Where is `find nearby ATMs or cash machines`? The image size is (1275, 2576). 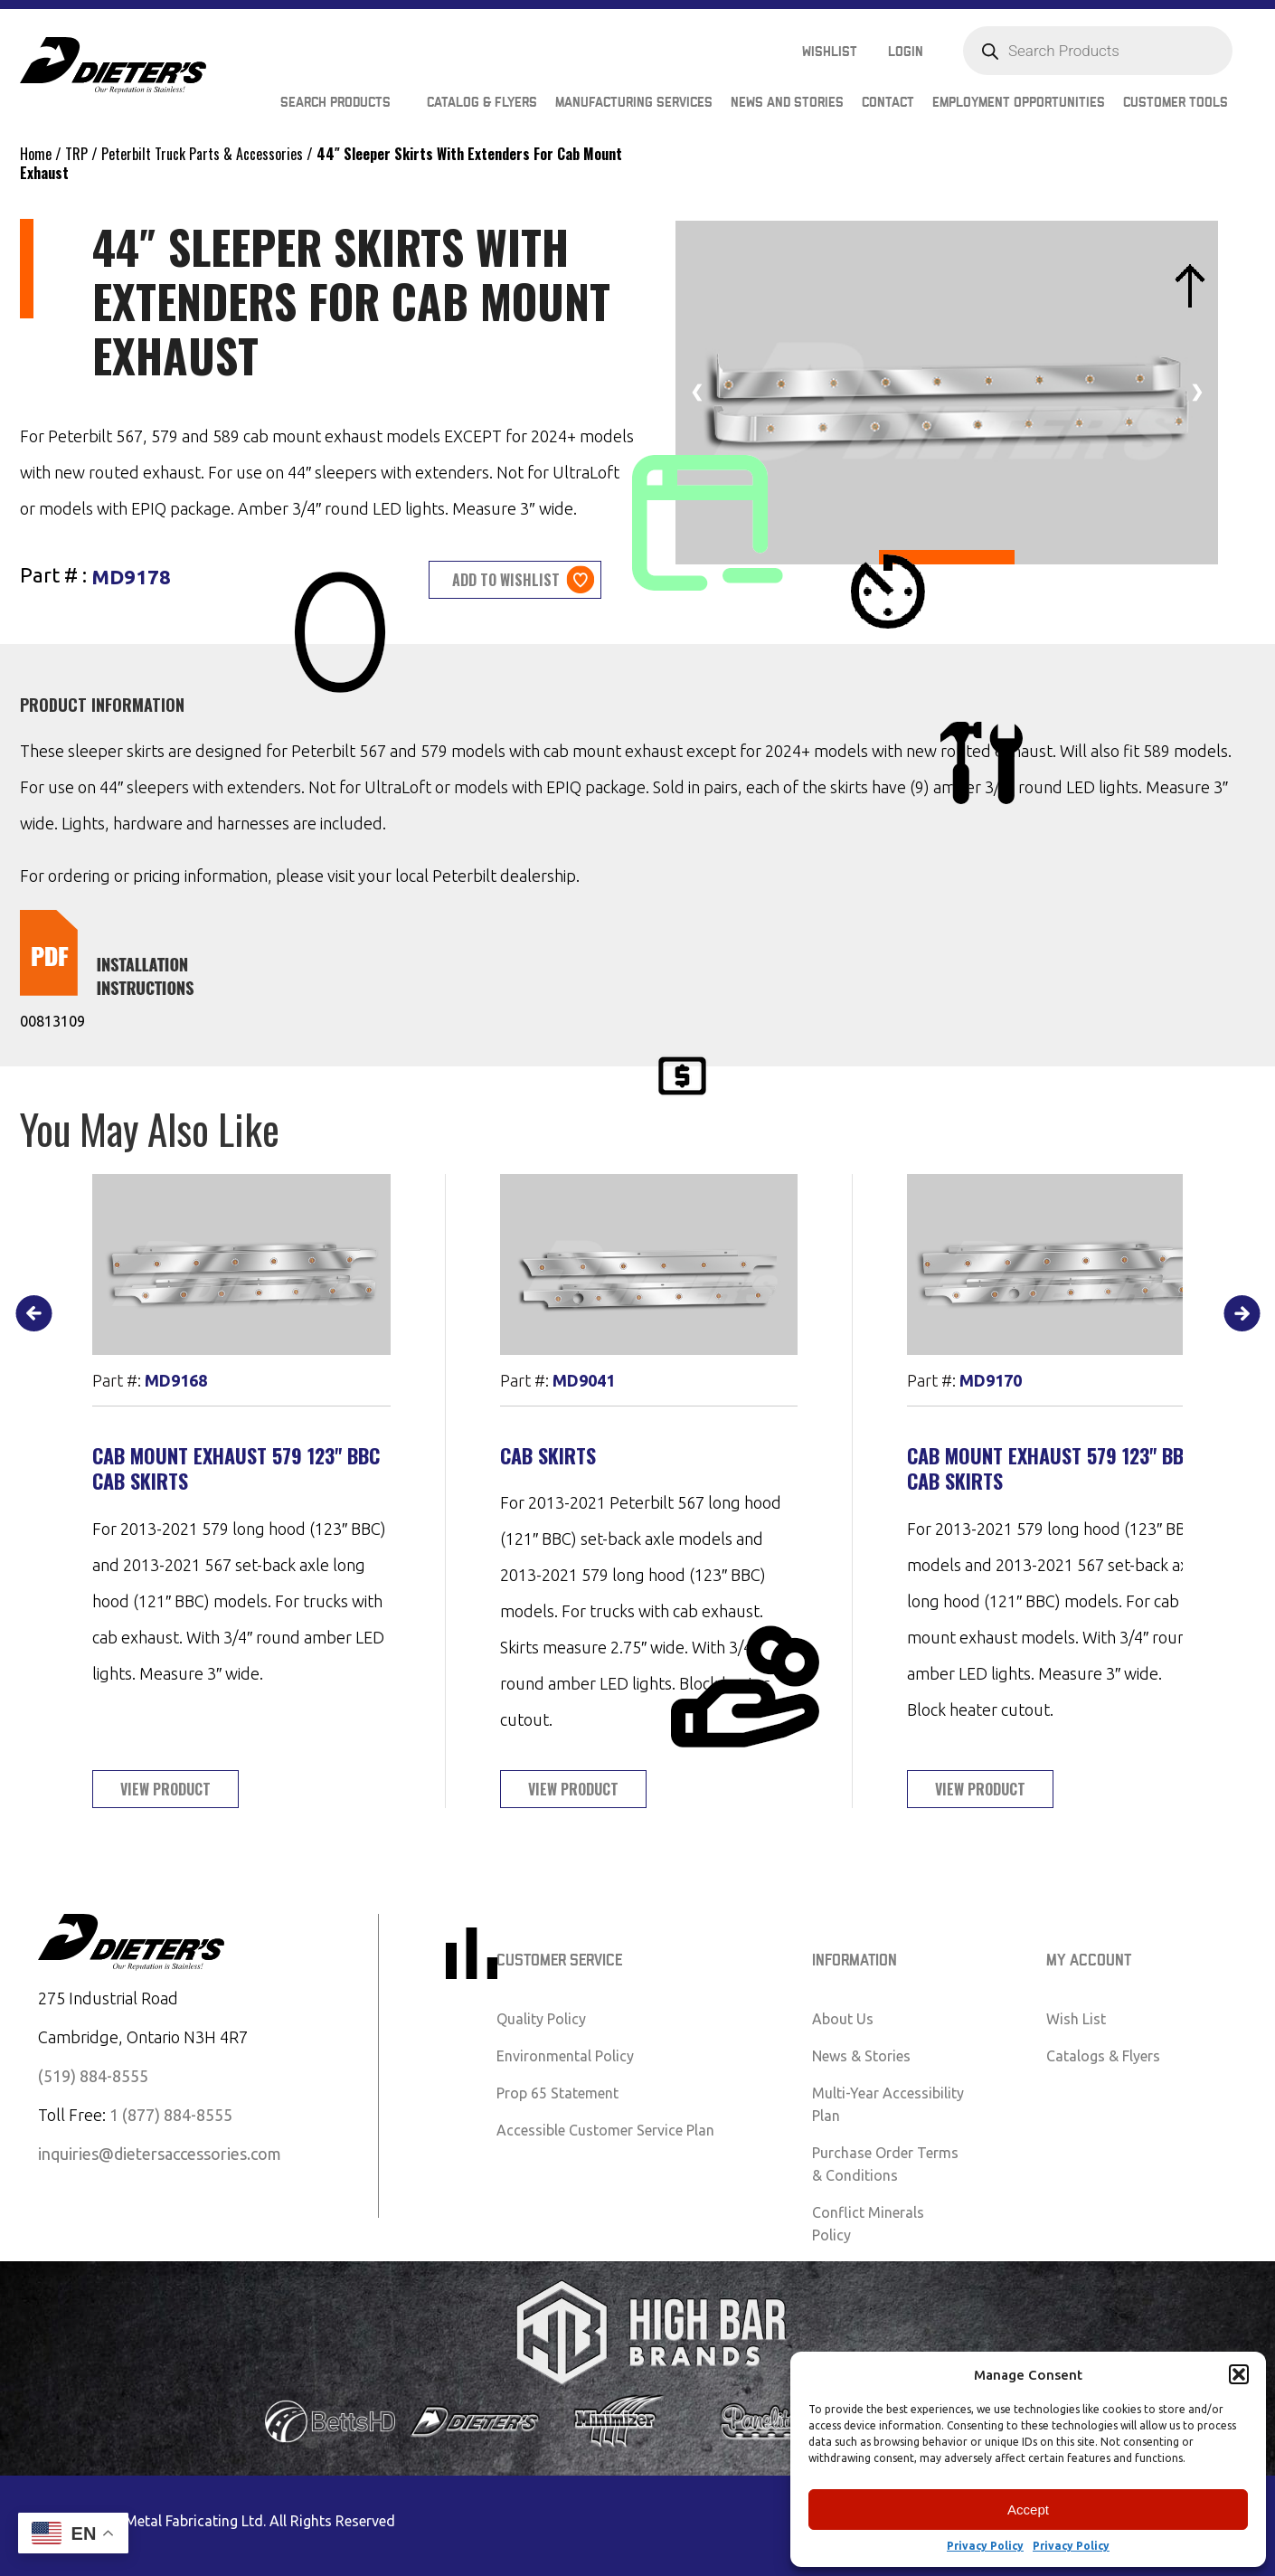
find nearby ATMs or cash machines is located at coordinates (682, 1075).